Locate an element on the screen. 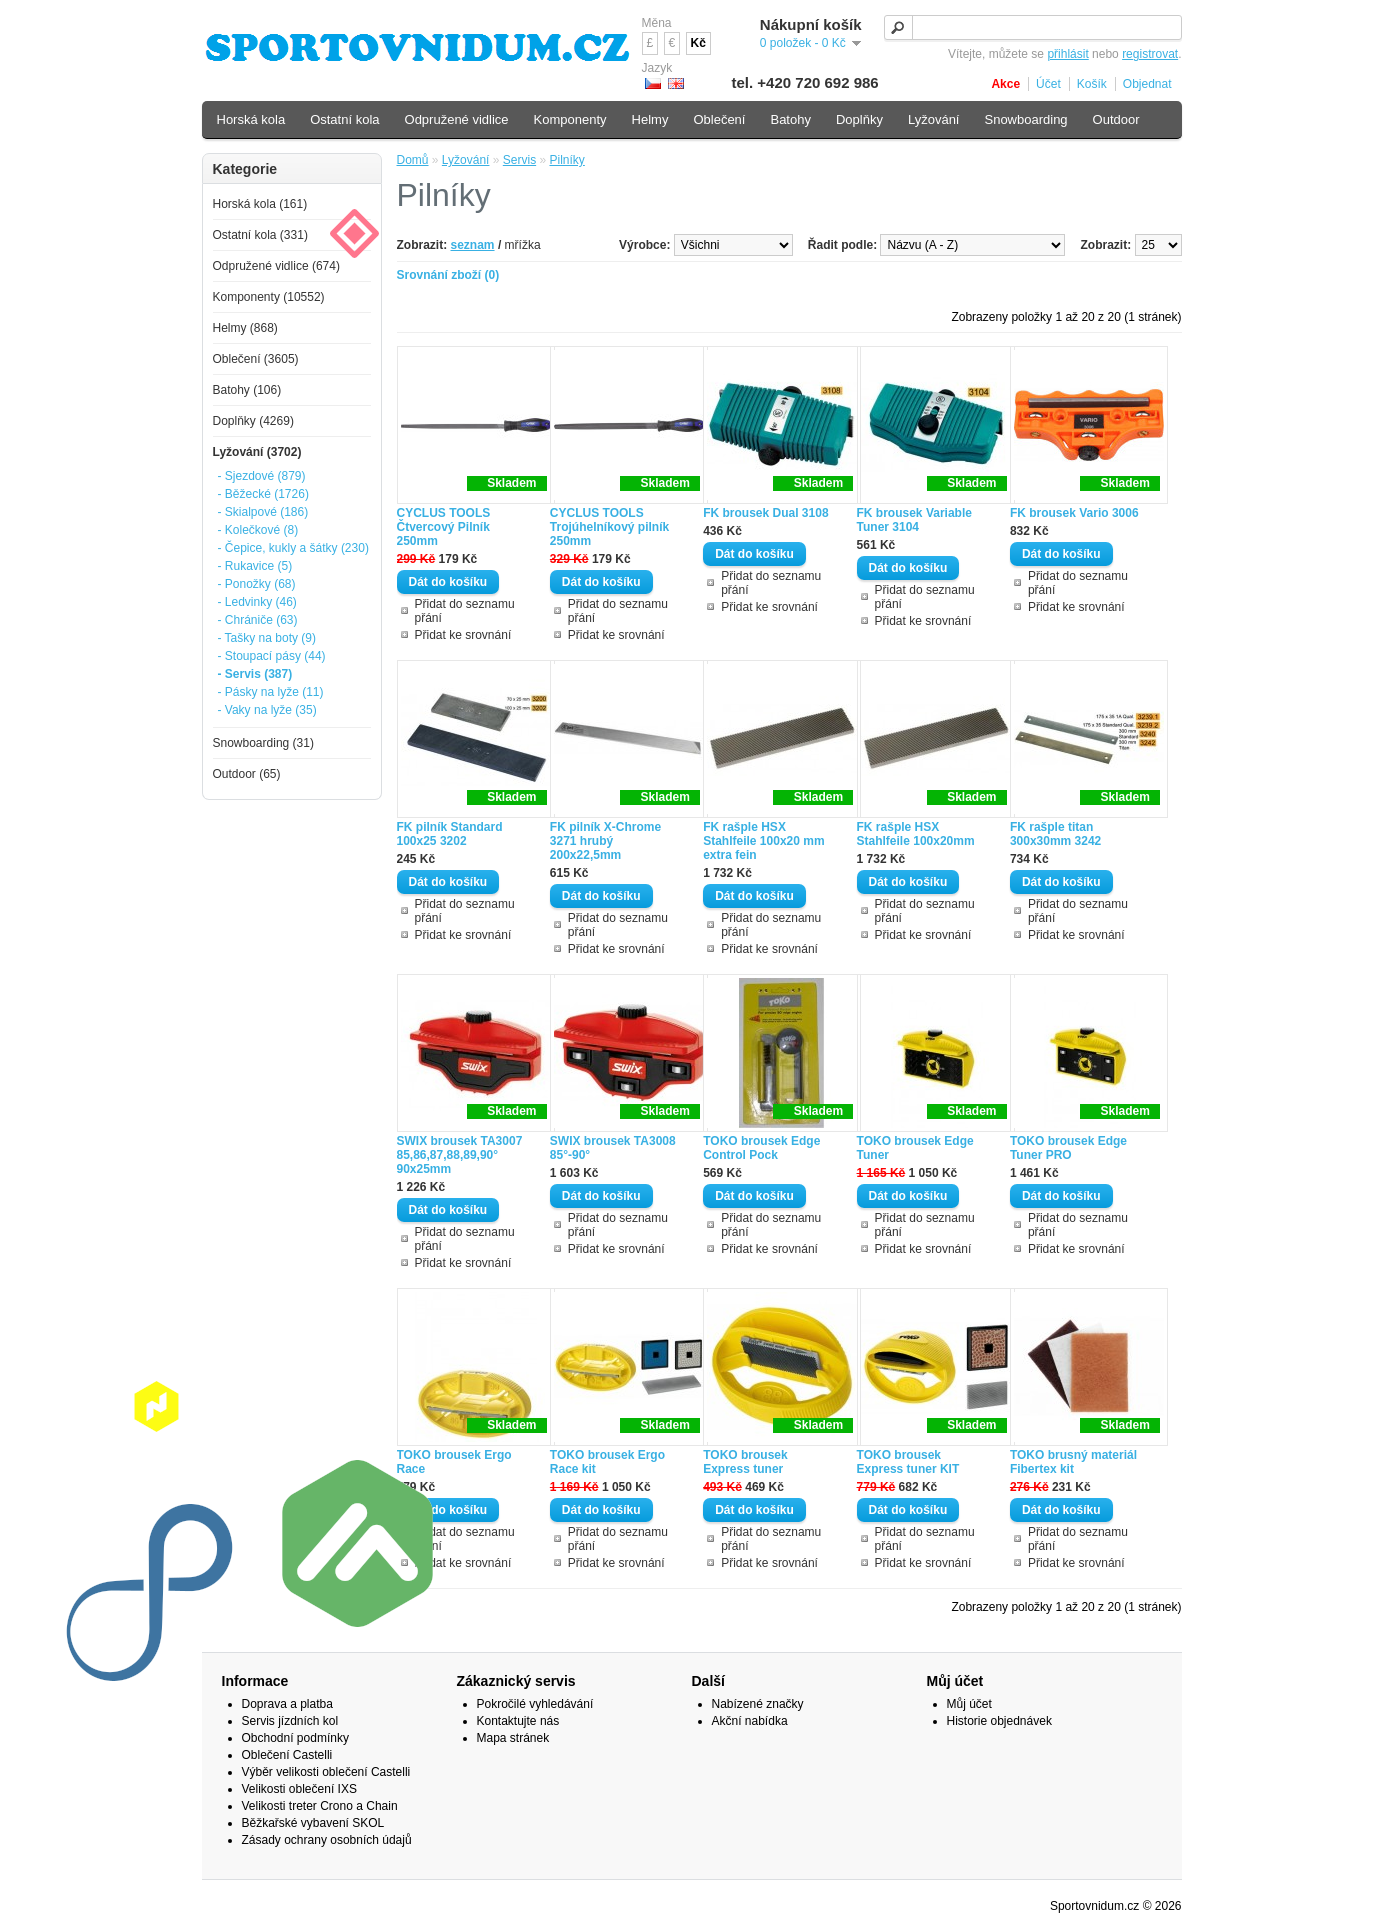 The height and width of the screenshot is (1913, 1383). HashiCorp Nomad application logo is located at coordinates (156, 1406).